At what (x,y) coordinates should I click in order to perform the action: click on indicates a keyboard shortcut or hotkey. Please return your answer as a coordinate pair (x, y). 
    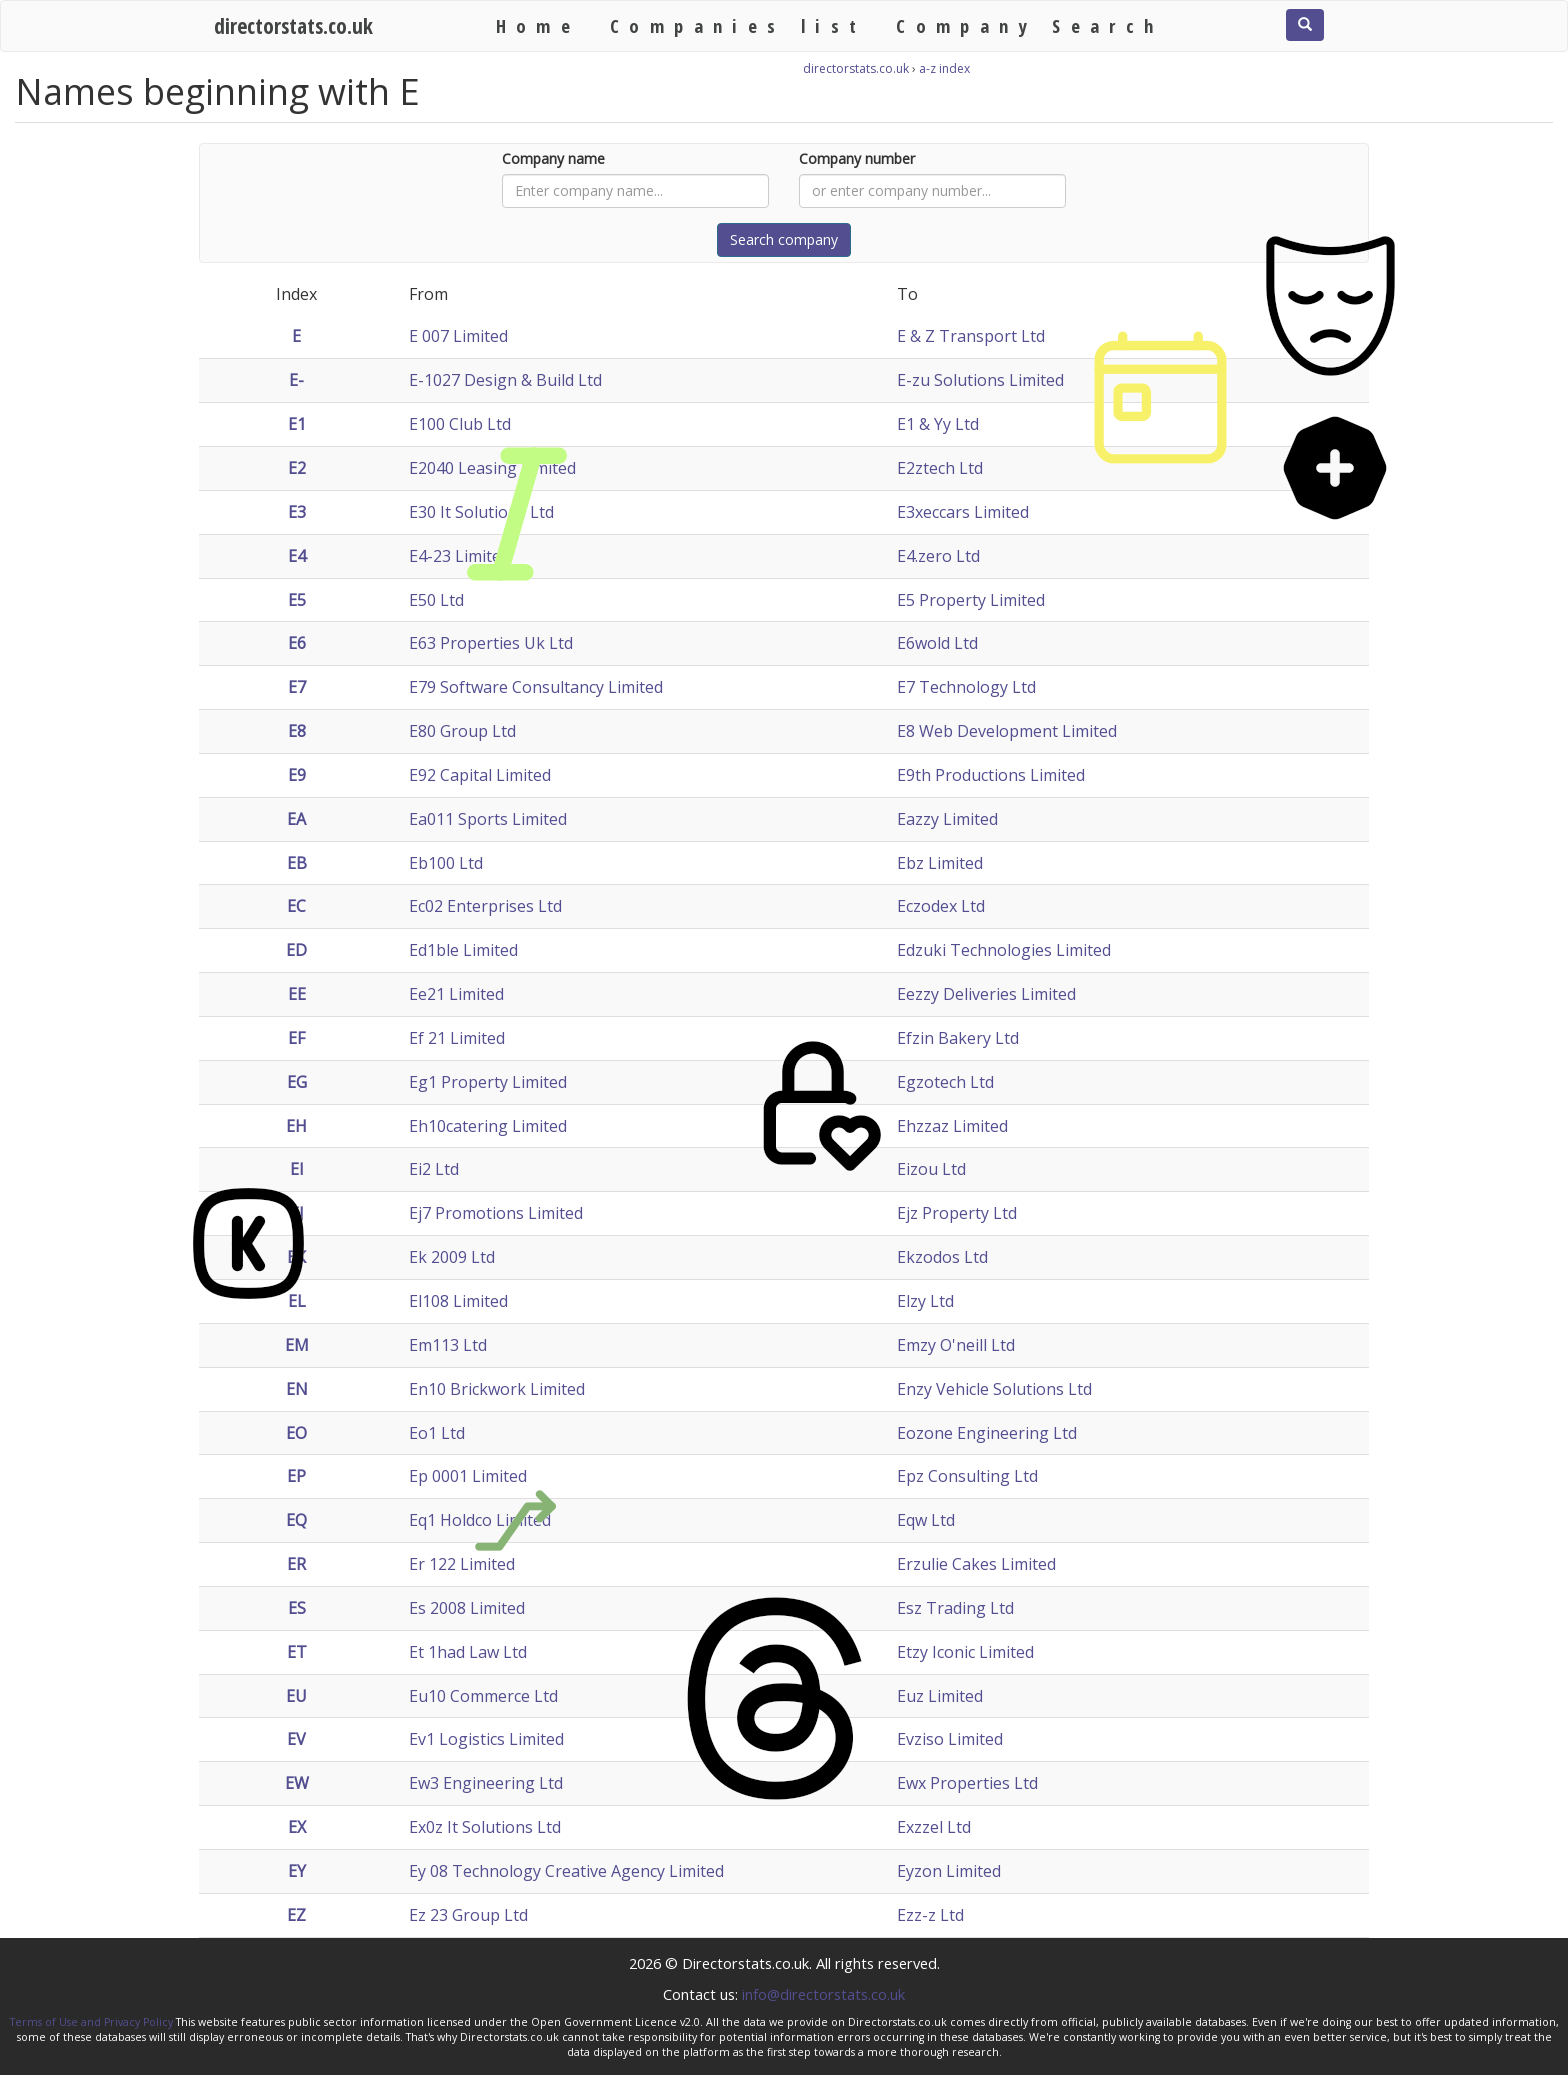
    Looking at the image, I should click on (248, 1243).